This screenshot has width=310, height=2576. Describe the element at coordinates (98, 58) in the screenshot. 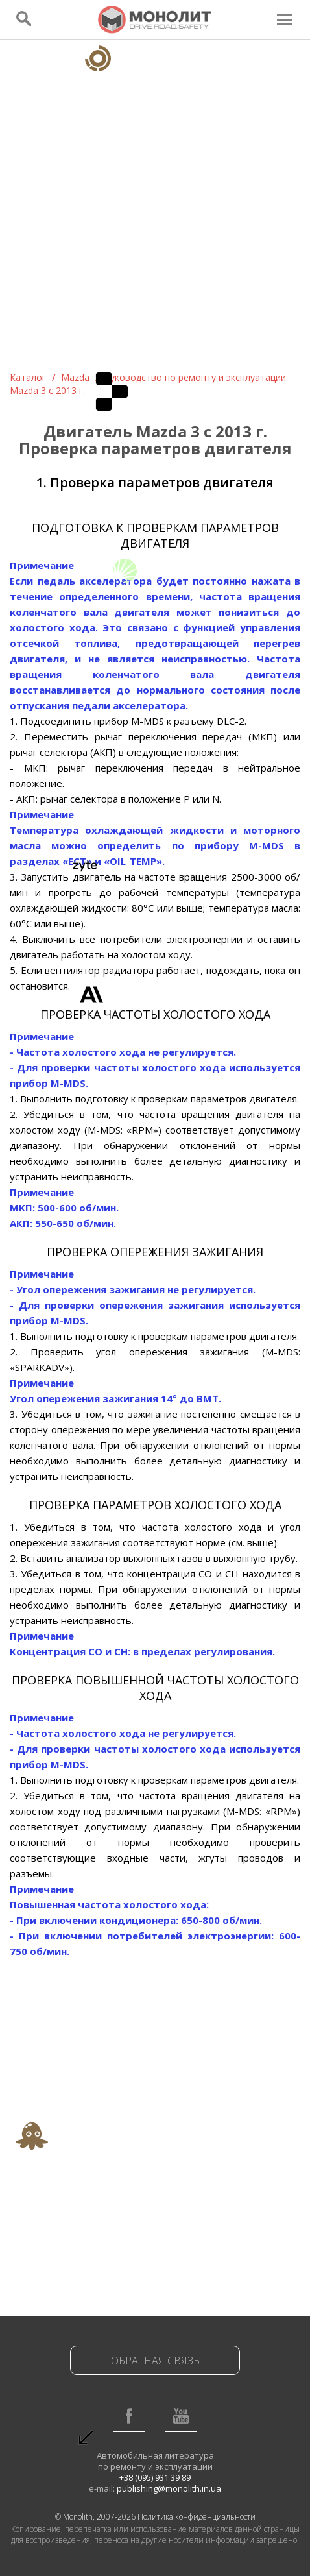

I see `turborepo logo - a build system for JavaScript and TypeScript codebases` at that location.